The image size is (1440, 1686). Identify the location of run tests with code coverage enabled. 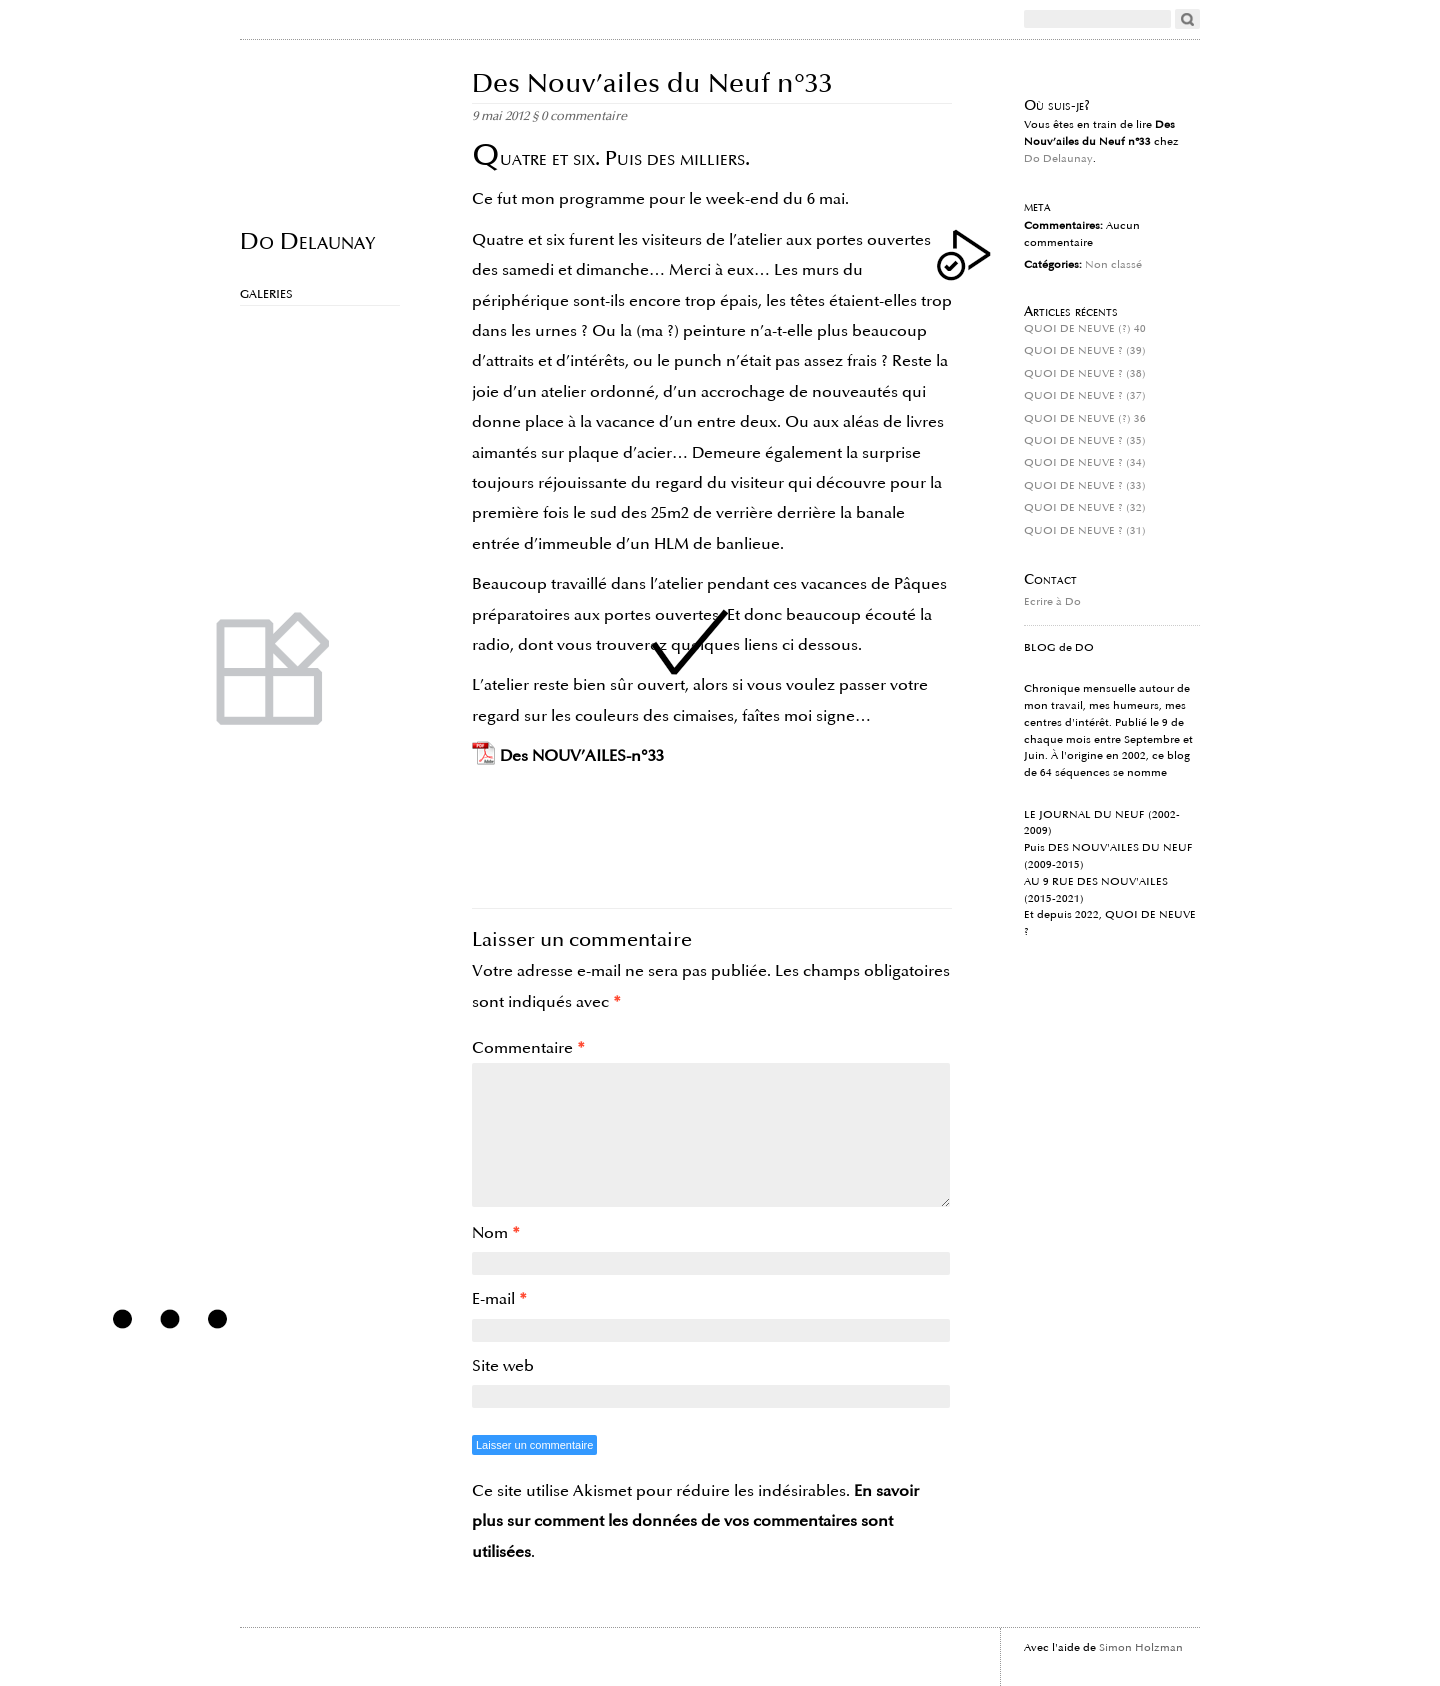
(964, 252).